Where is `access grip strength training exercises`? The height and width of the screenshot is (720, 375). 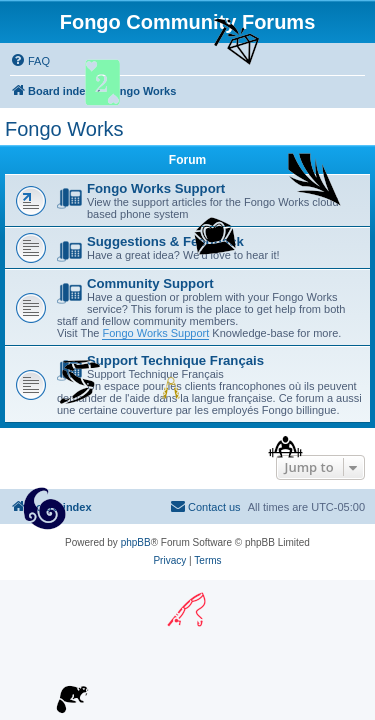 access grip strength training exercises is located at coordinates (171, 388).